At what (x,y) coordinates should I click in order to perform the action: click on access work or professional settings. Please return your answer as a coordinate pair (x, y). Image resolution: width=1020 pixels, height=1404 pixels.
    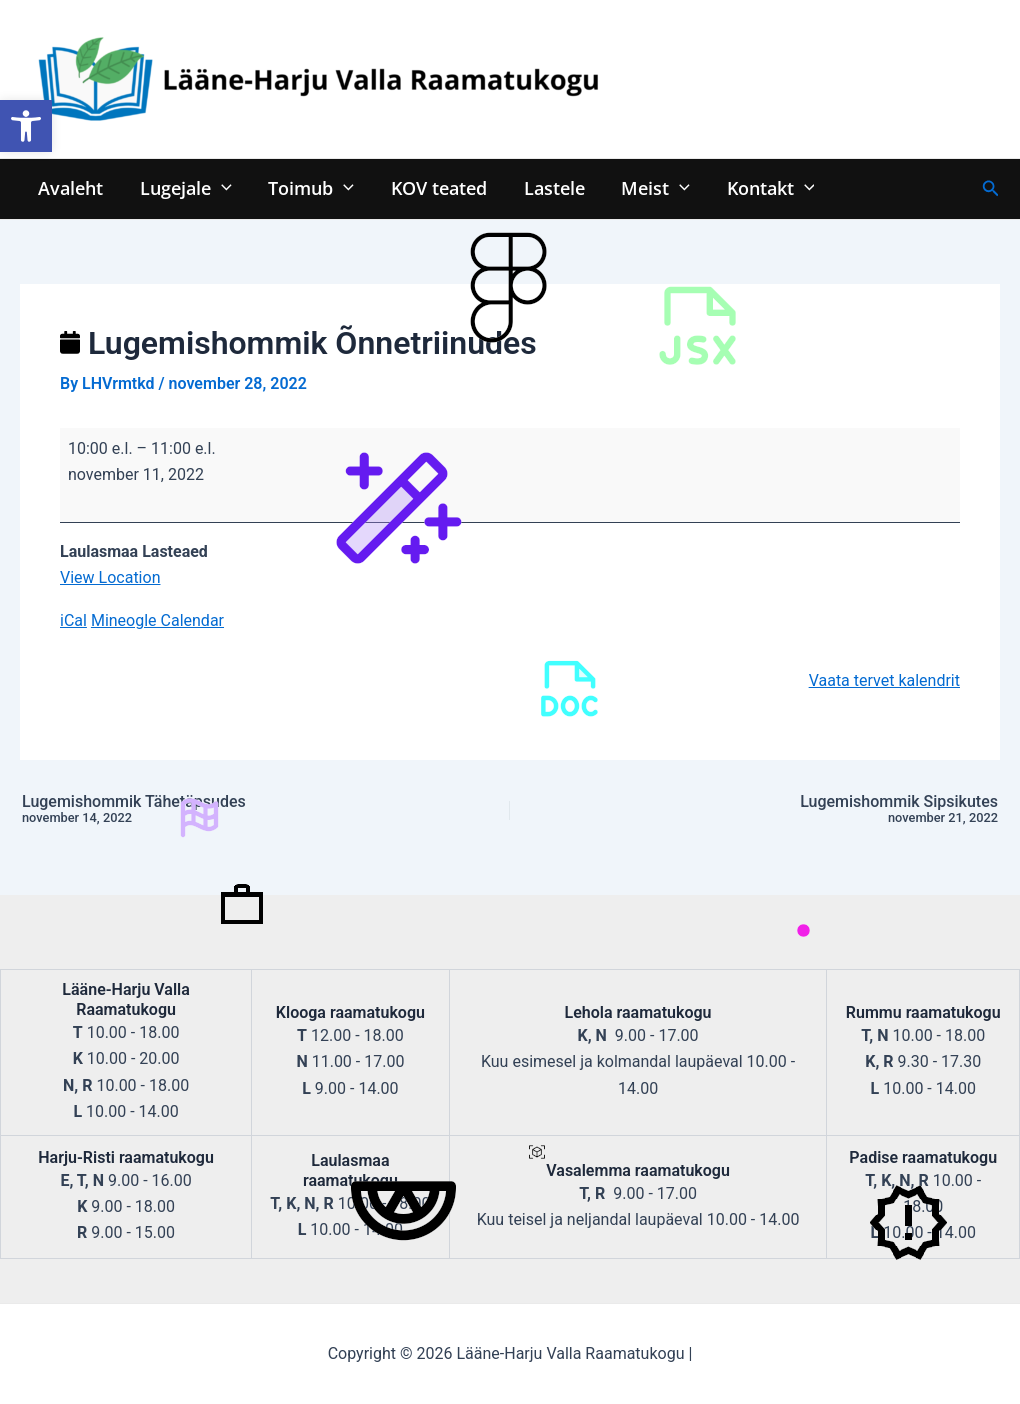
    Looking at the image, I should click on (242, 905).